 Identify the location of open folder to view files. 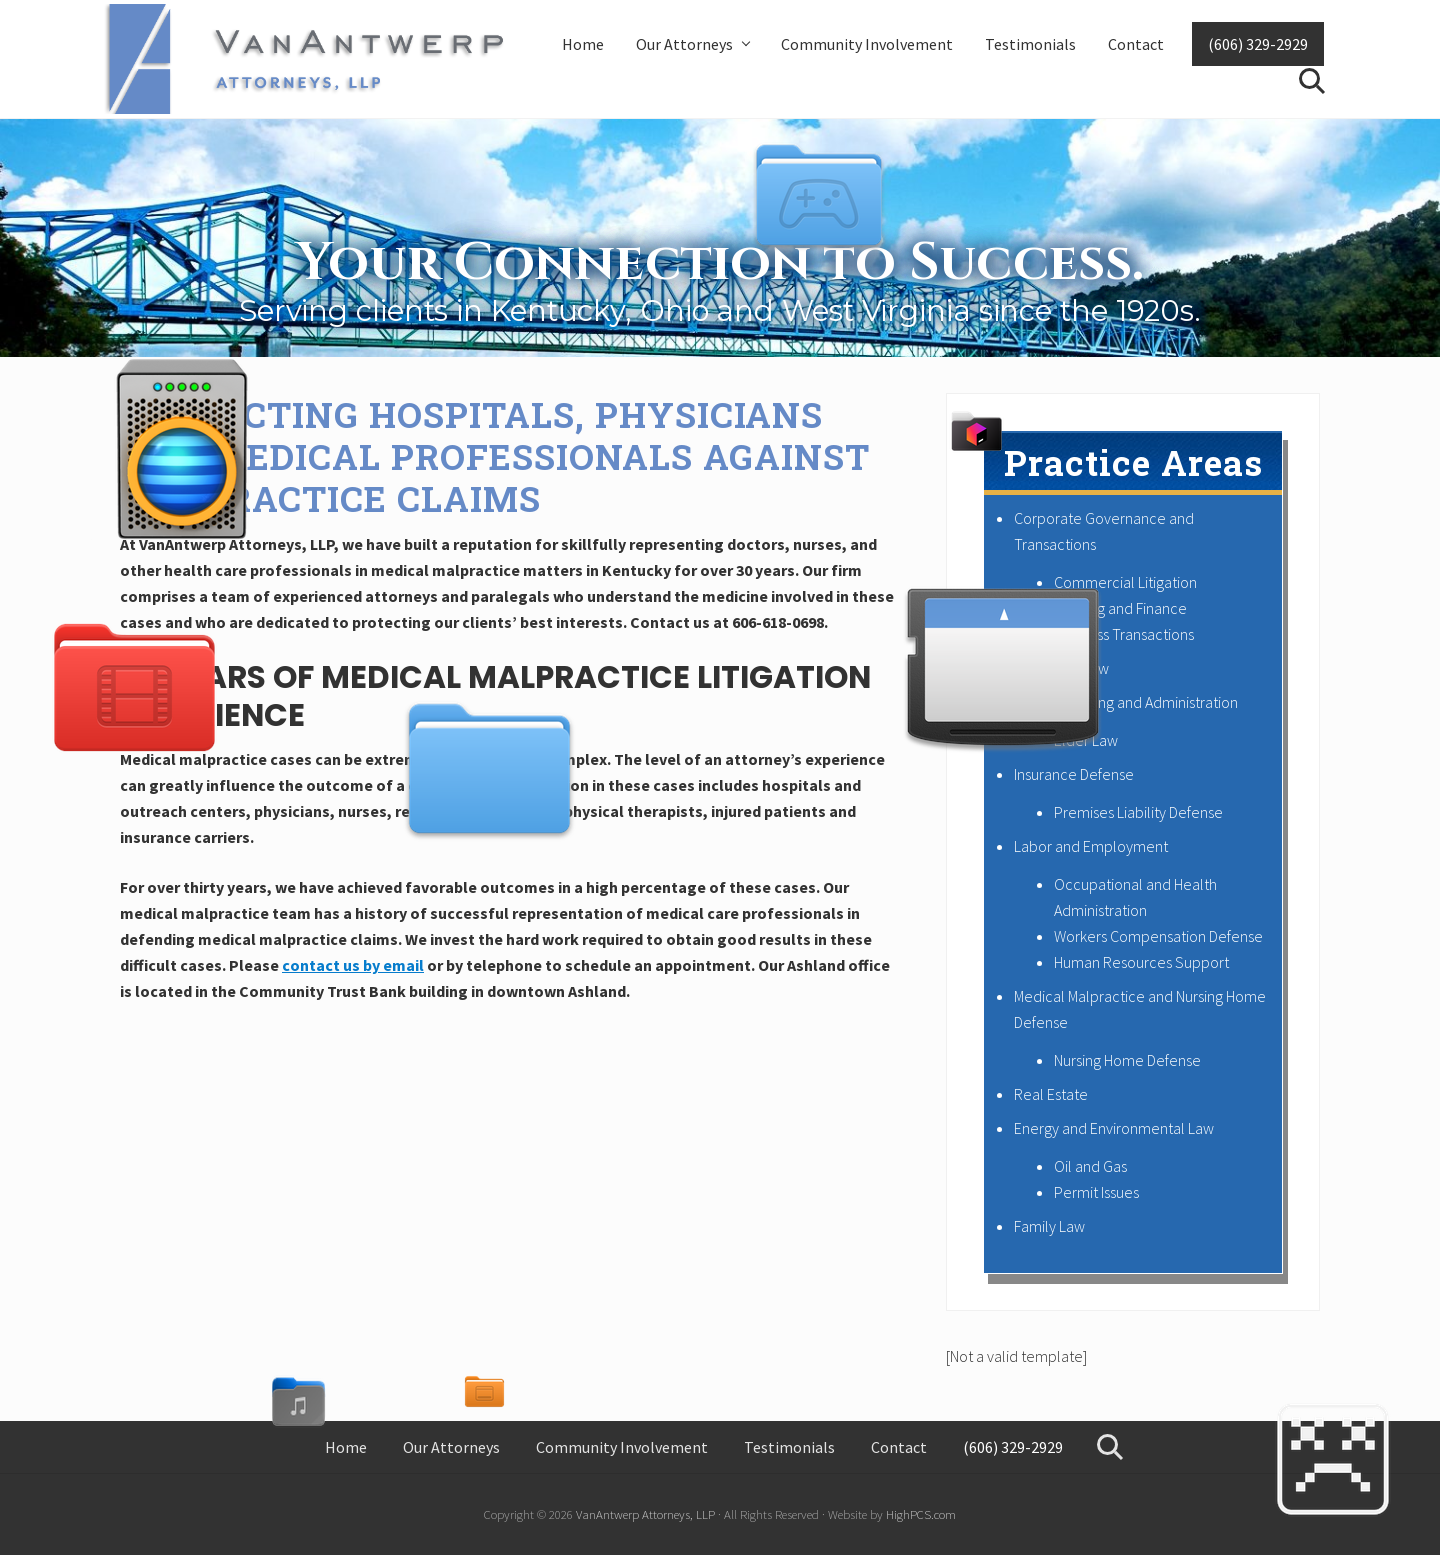
(489, 768).